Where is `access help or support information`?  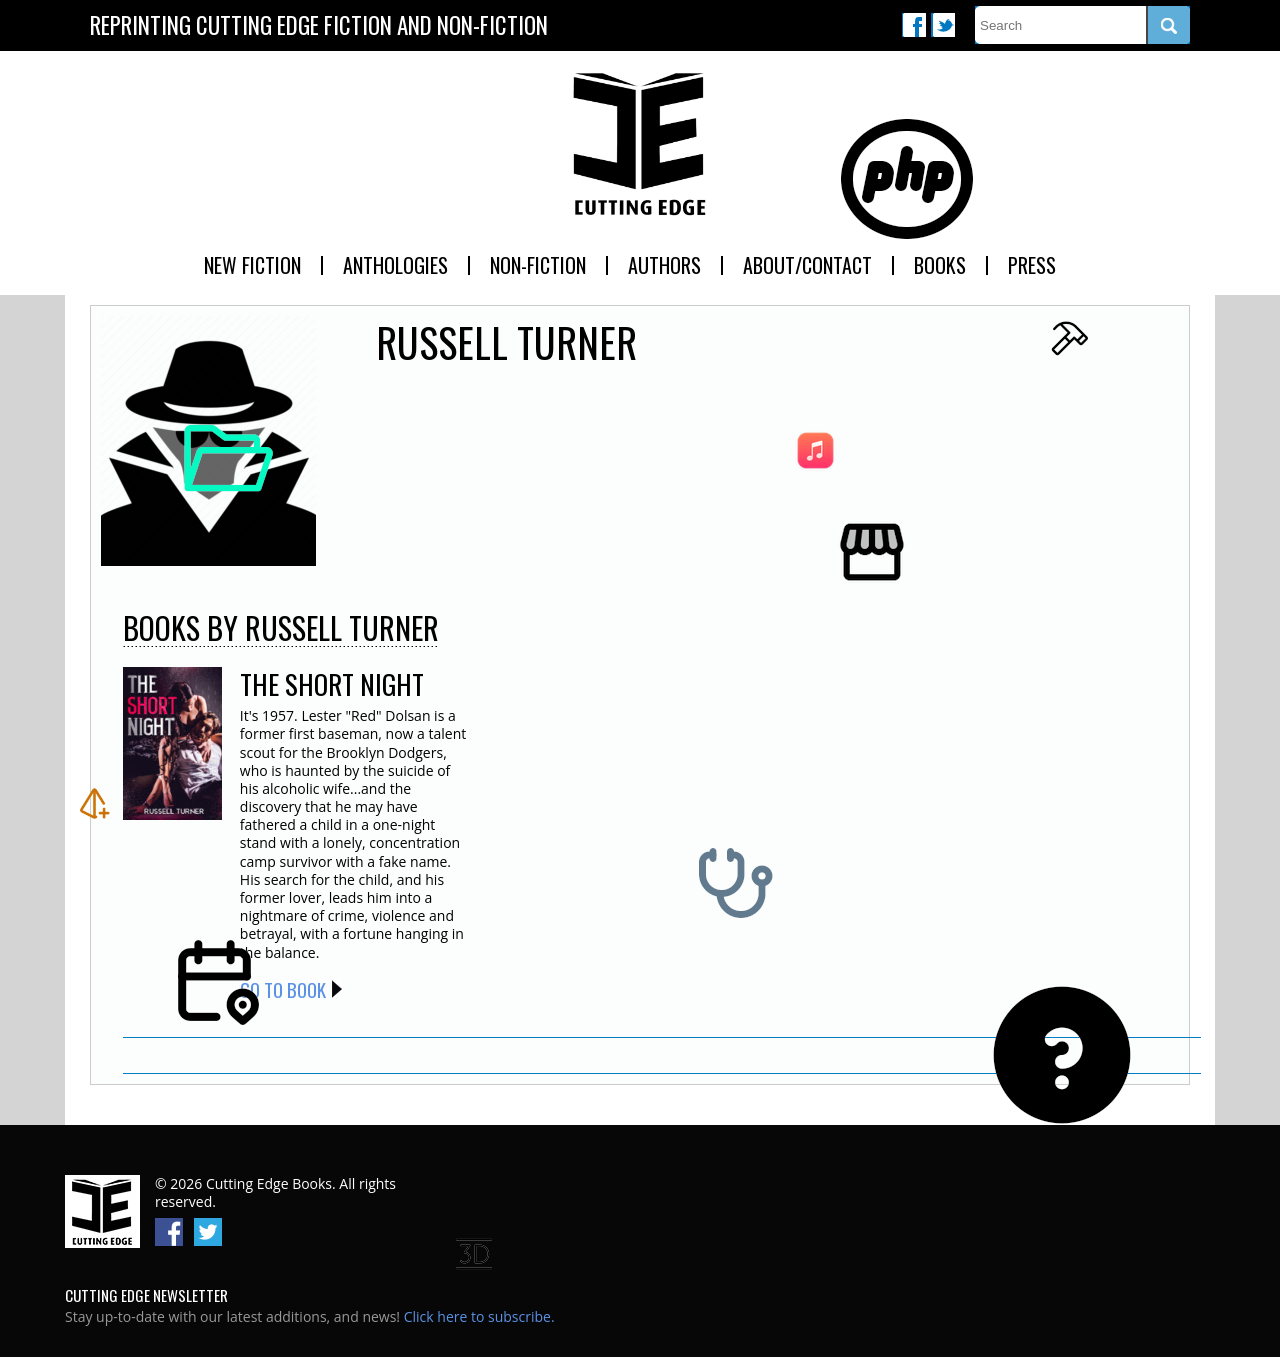 access help or support information is located at coordinates (1062, 1055).